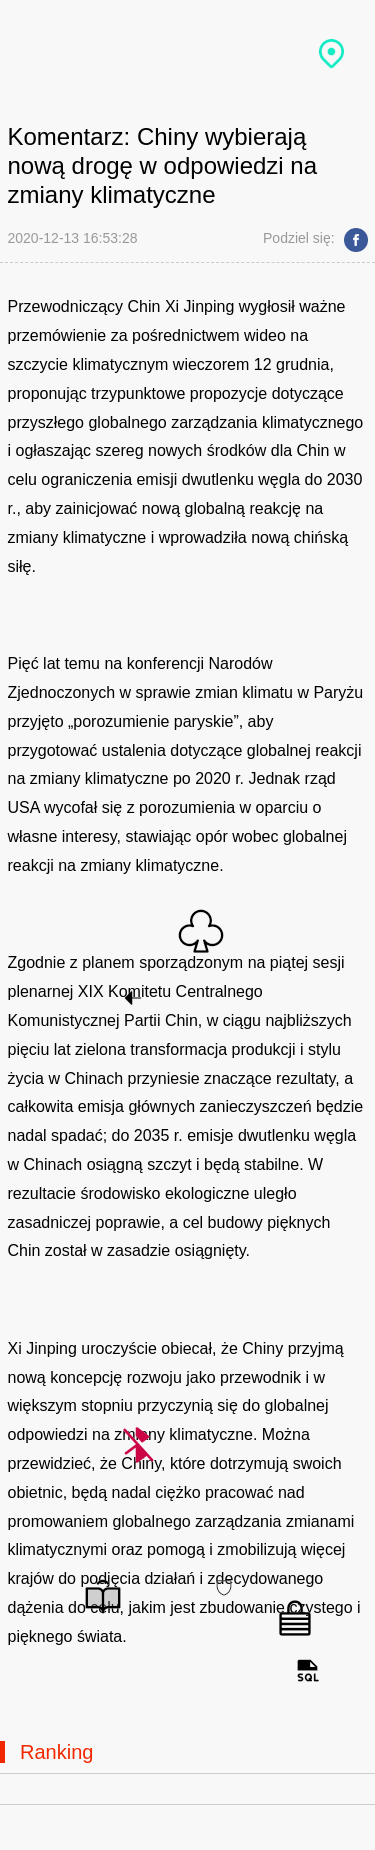 The width and height of the screenshot is (375, 1850). I want to click on indicates a secure or encrypted connection, so click(295, 1620).